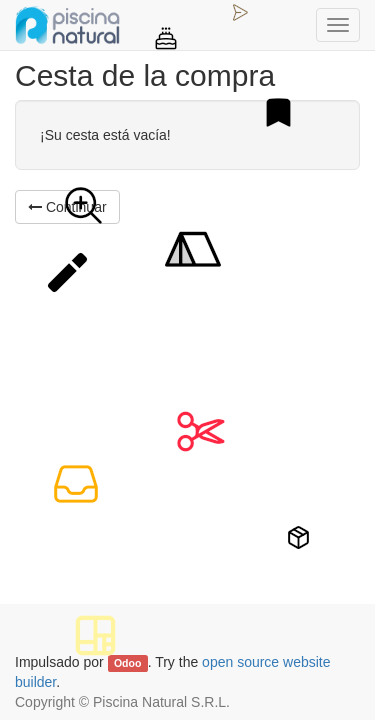 This screenshot has width=375, height=720. I want to click on apply automatic enhancements or effects, so click(67, 272).